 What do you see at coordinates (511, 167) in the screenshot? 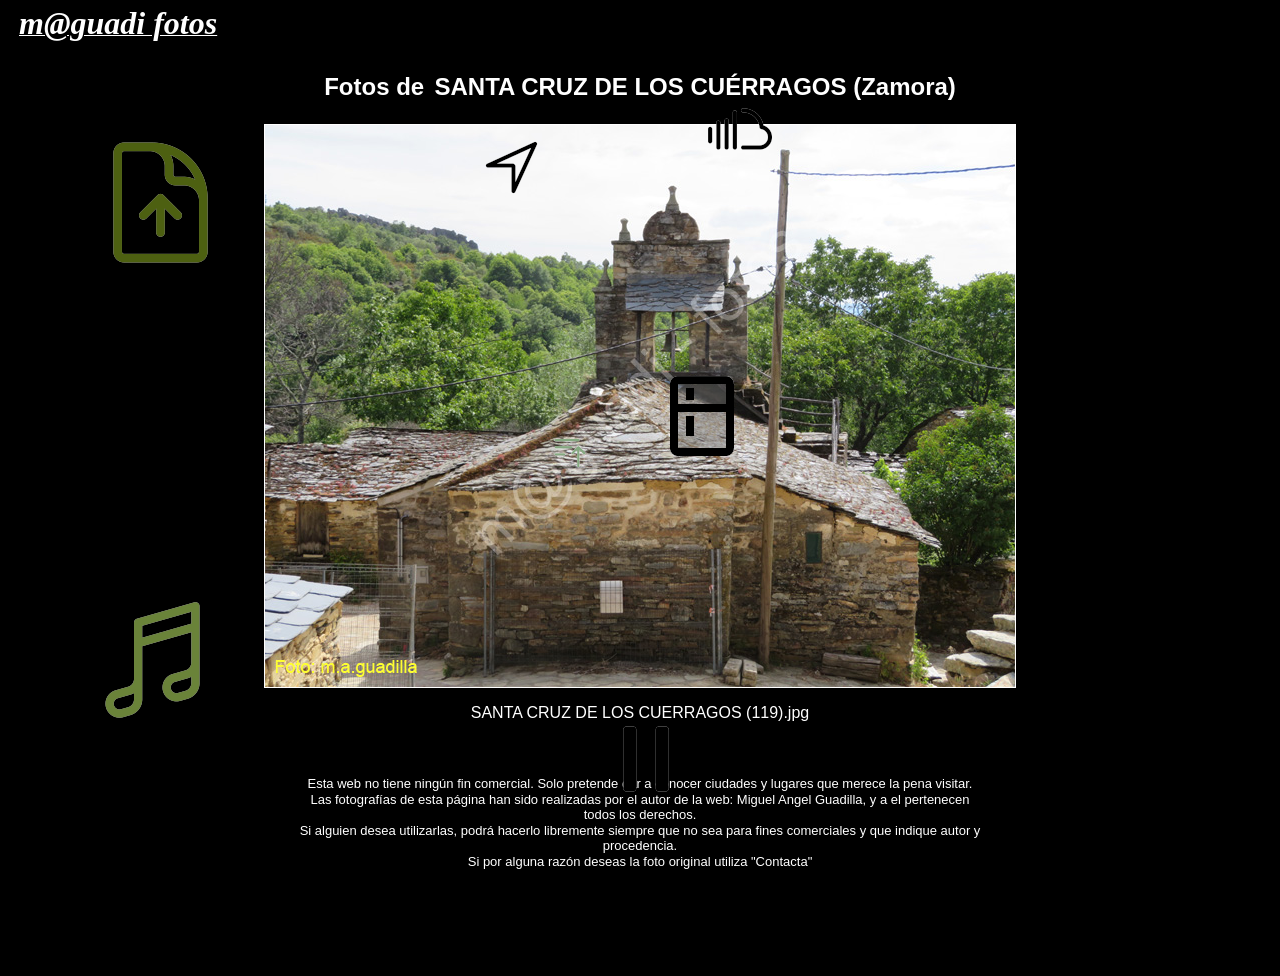
I see `get directions to a location` at bounding box center [511, 167].